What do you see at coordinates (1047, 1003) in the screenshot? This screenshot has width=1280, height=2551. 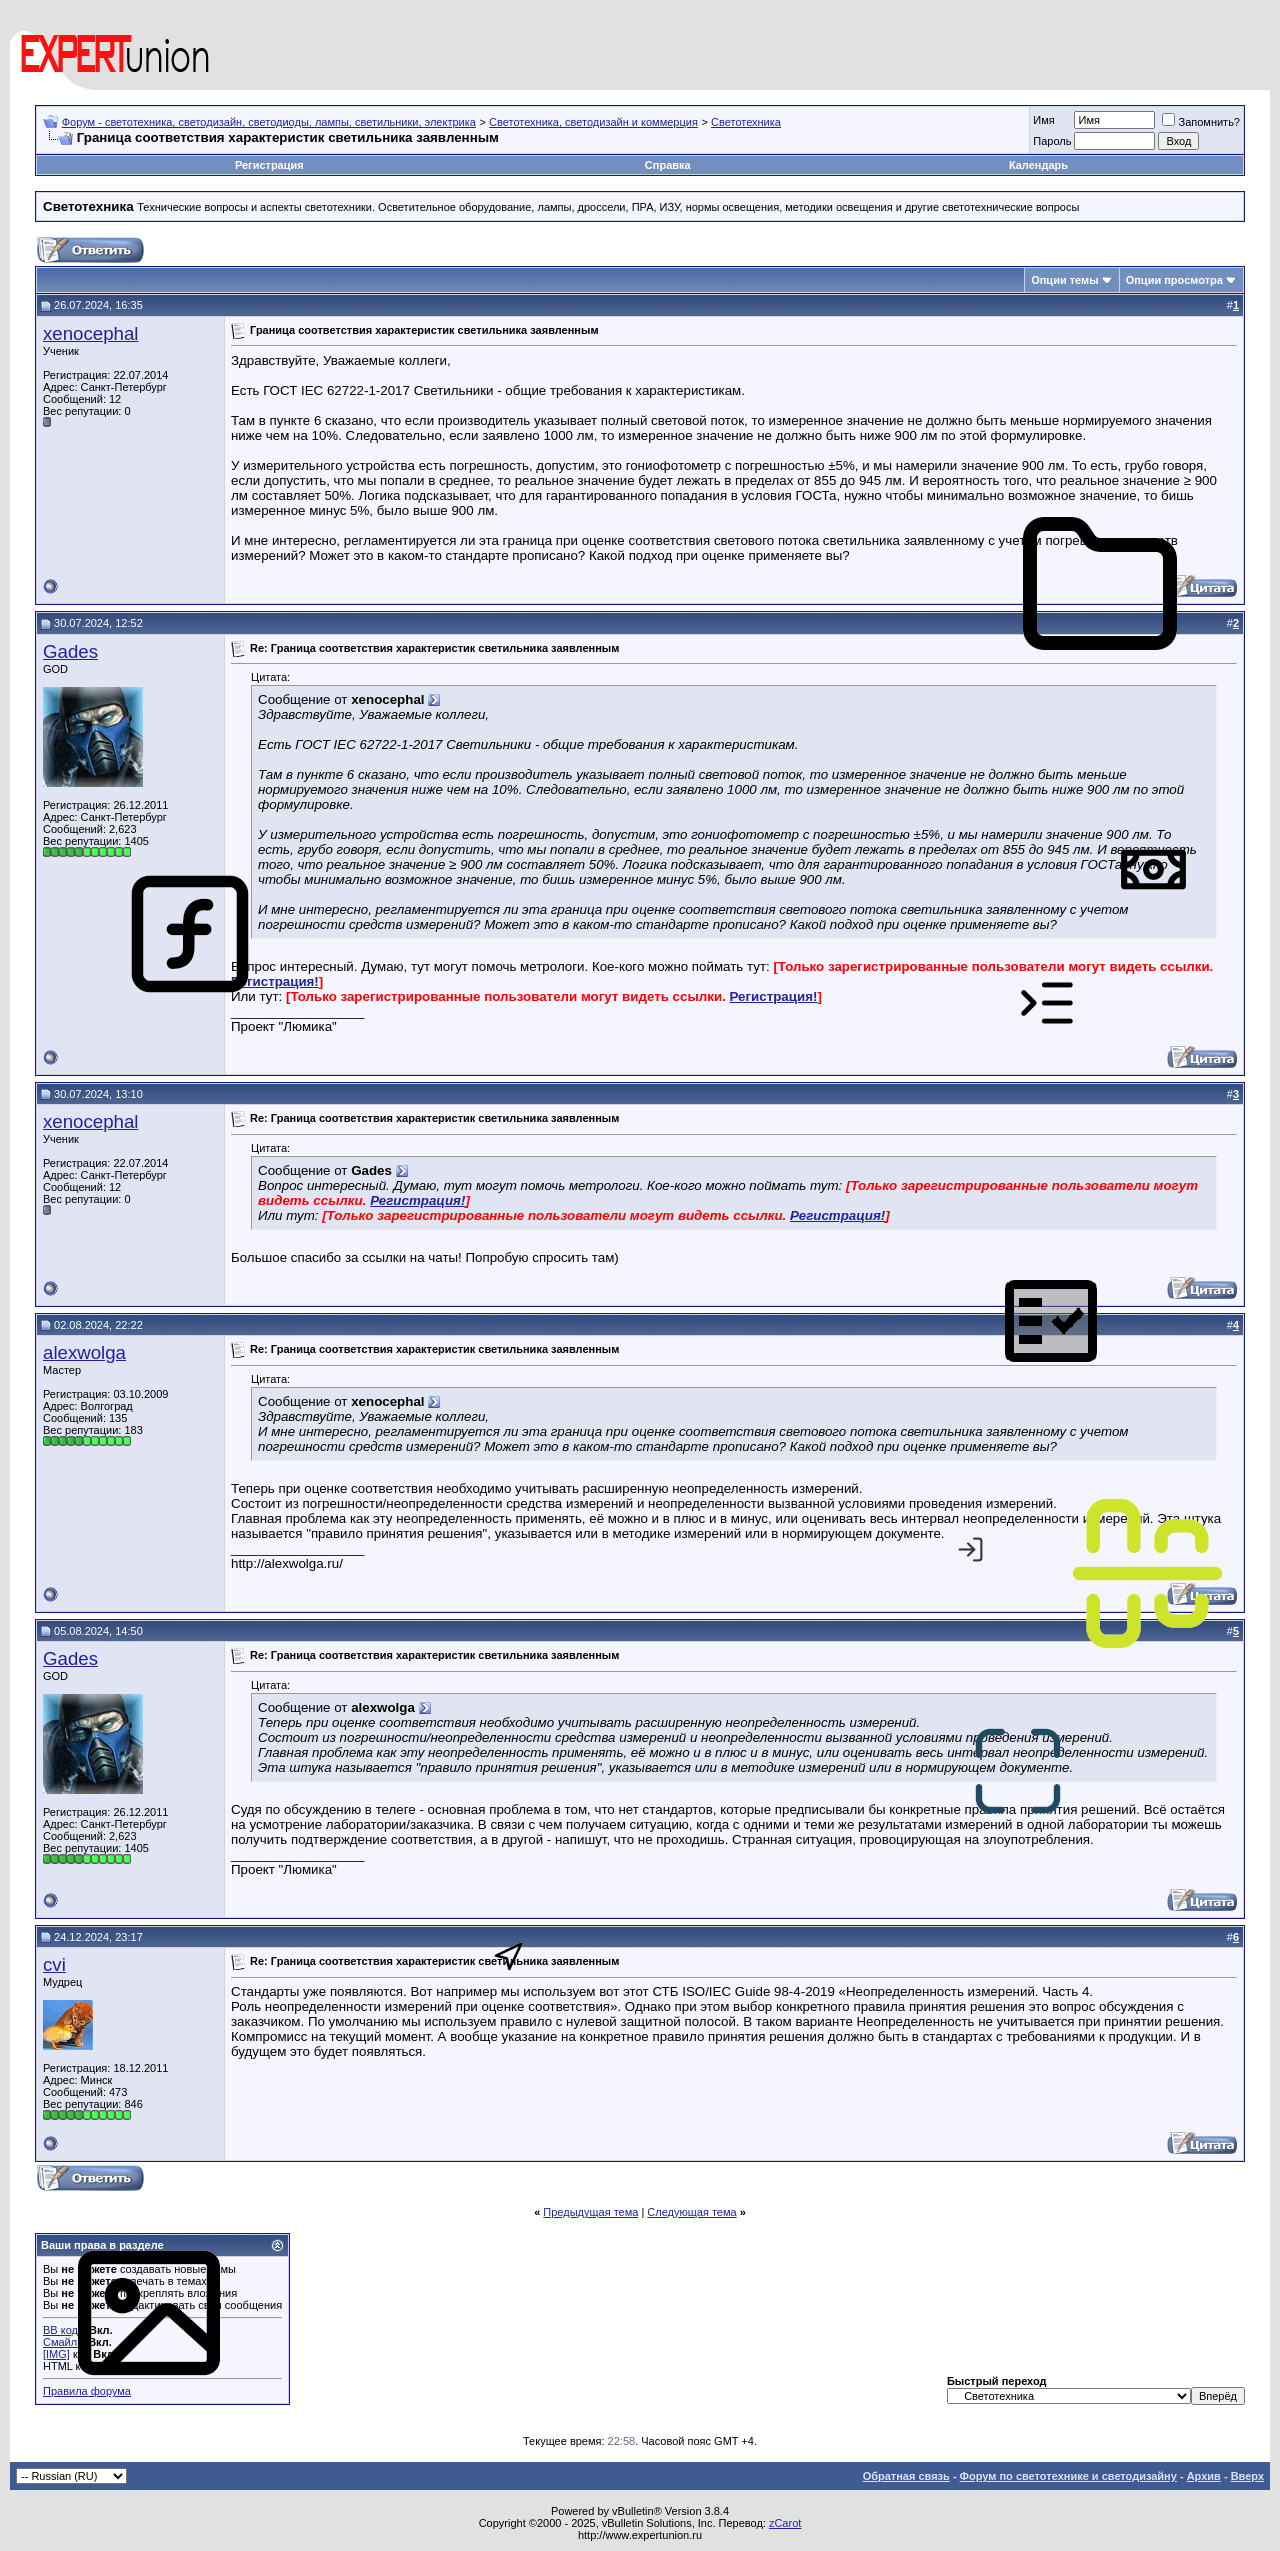 I see `increase list indentation` at bounding box center [1047, 1003].